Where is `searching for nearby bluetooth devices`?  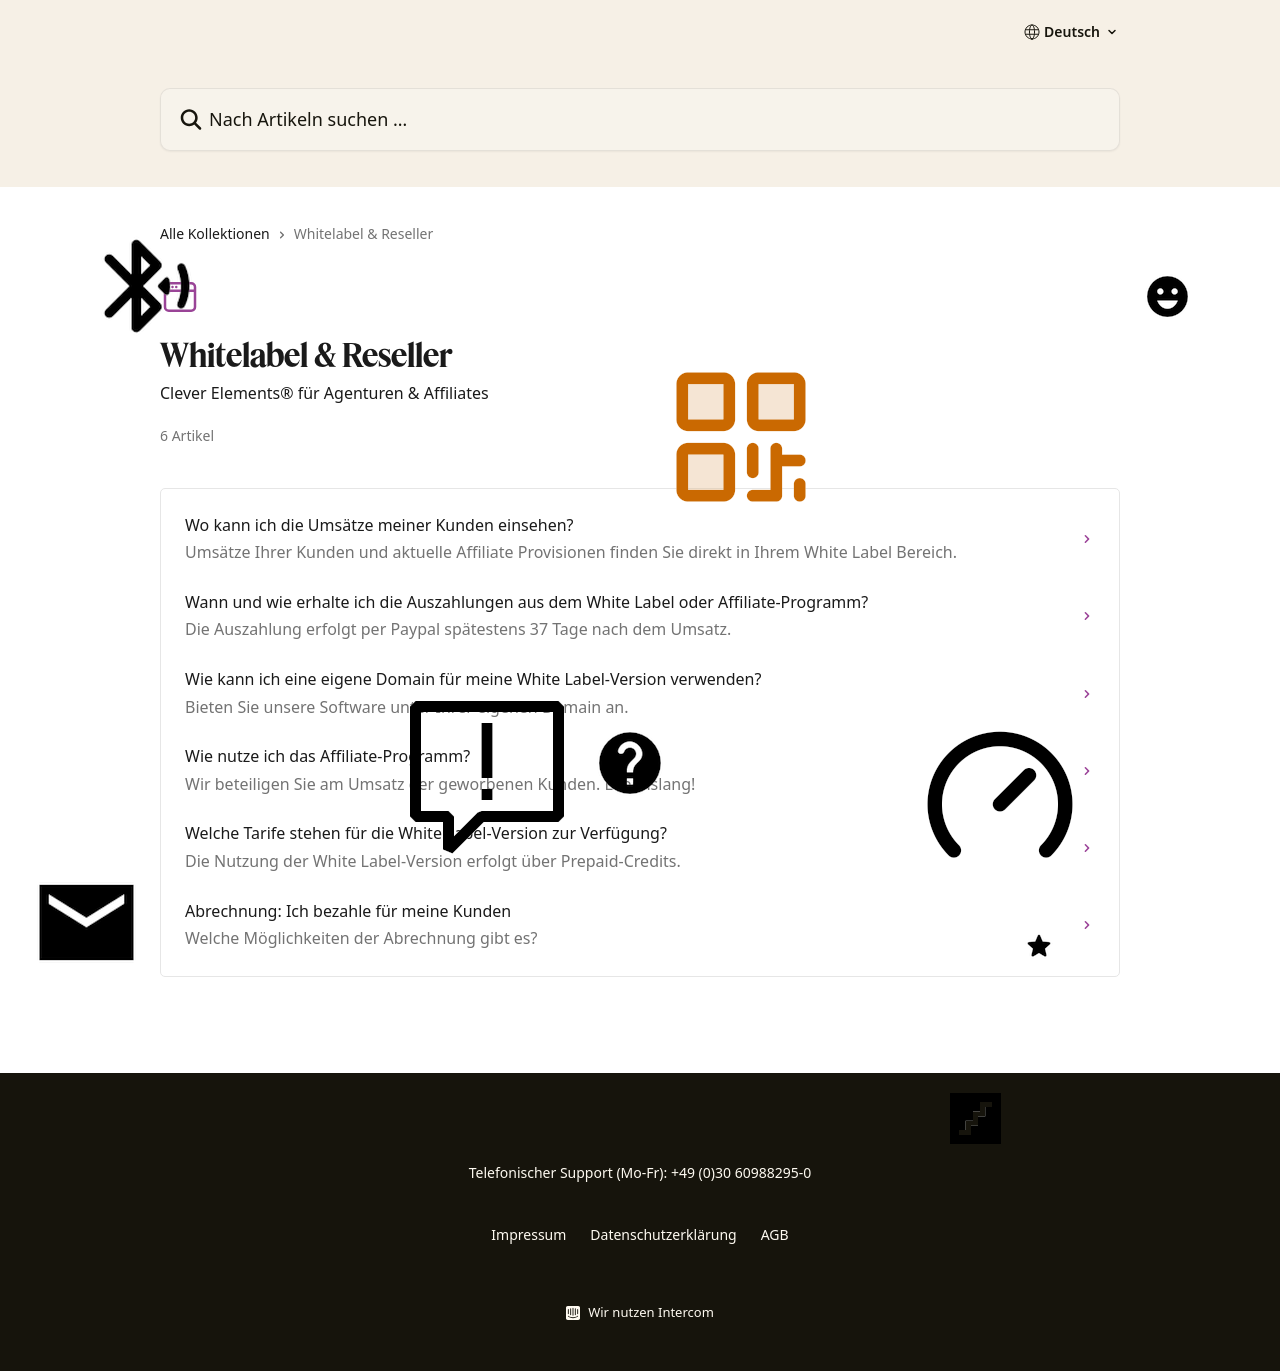 searching for nearby bluetooth devices is located at coordinates (146, 286).